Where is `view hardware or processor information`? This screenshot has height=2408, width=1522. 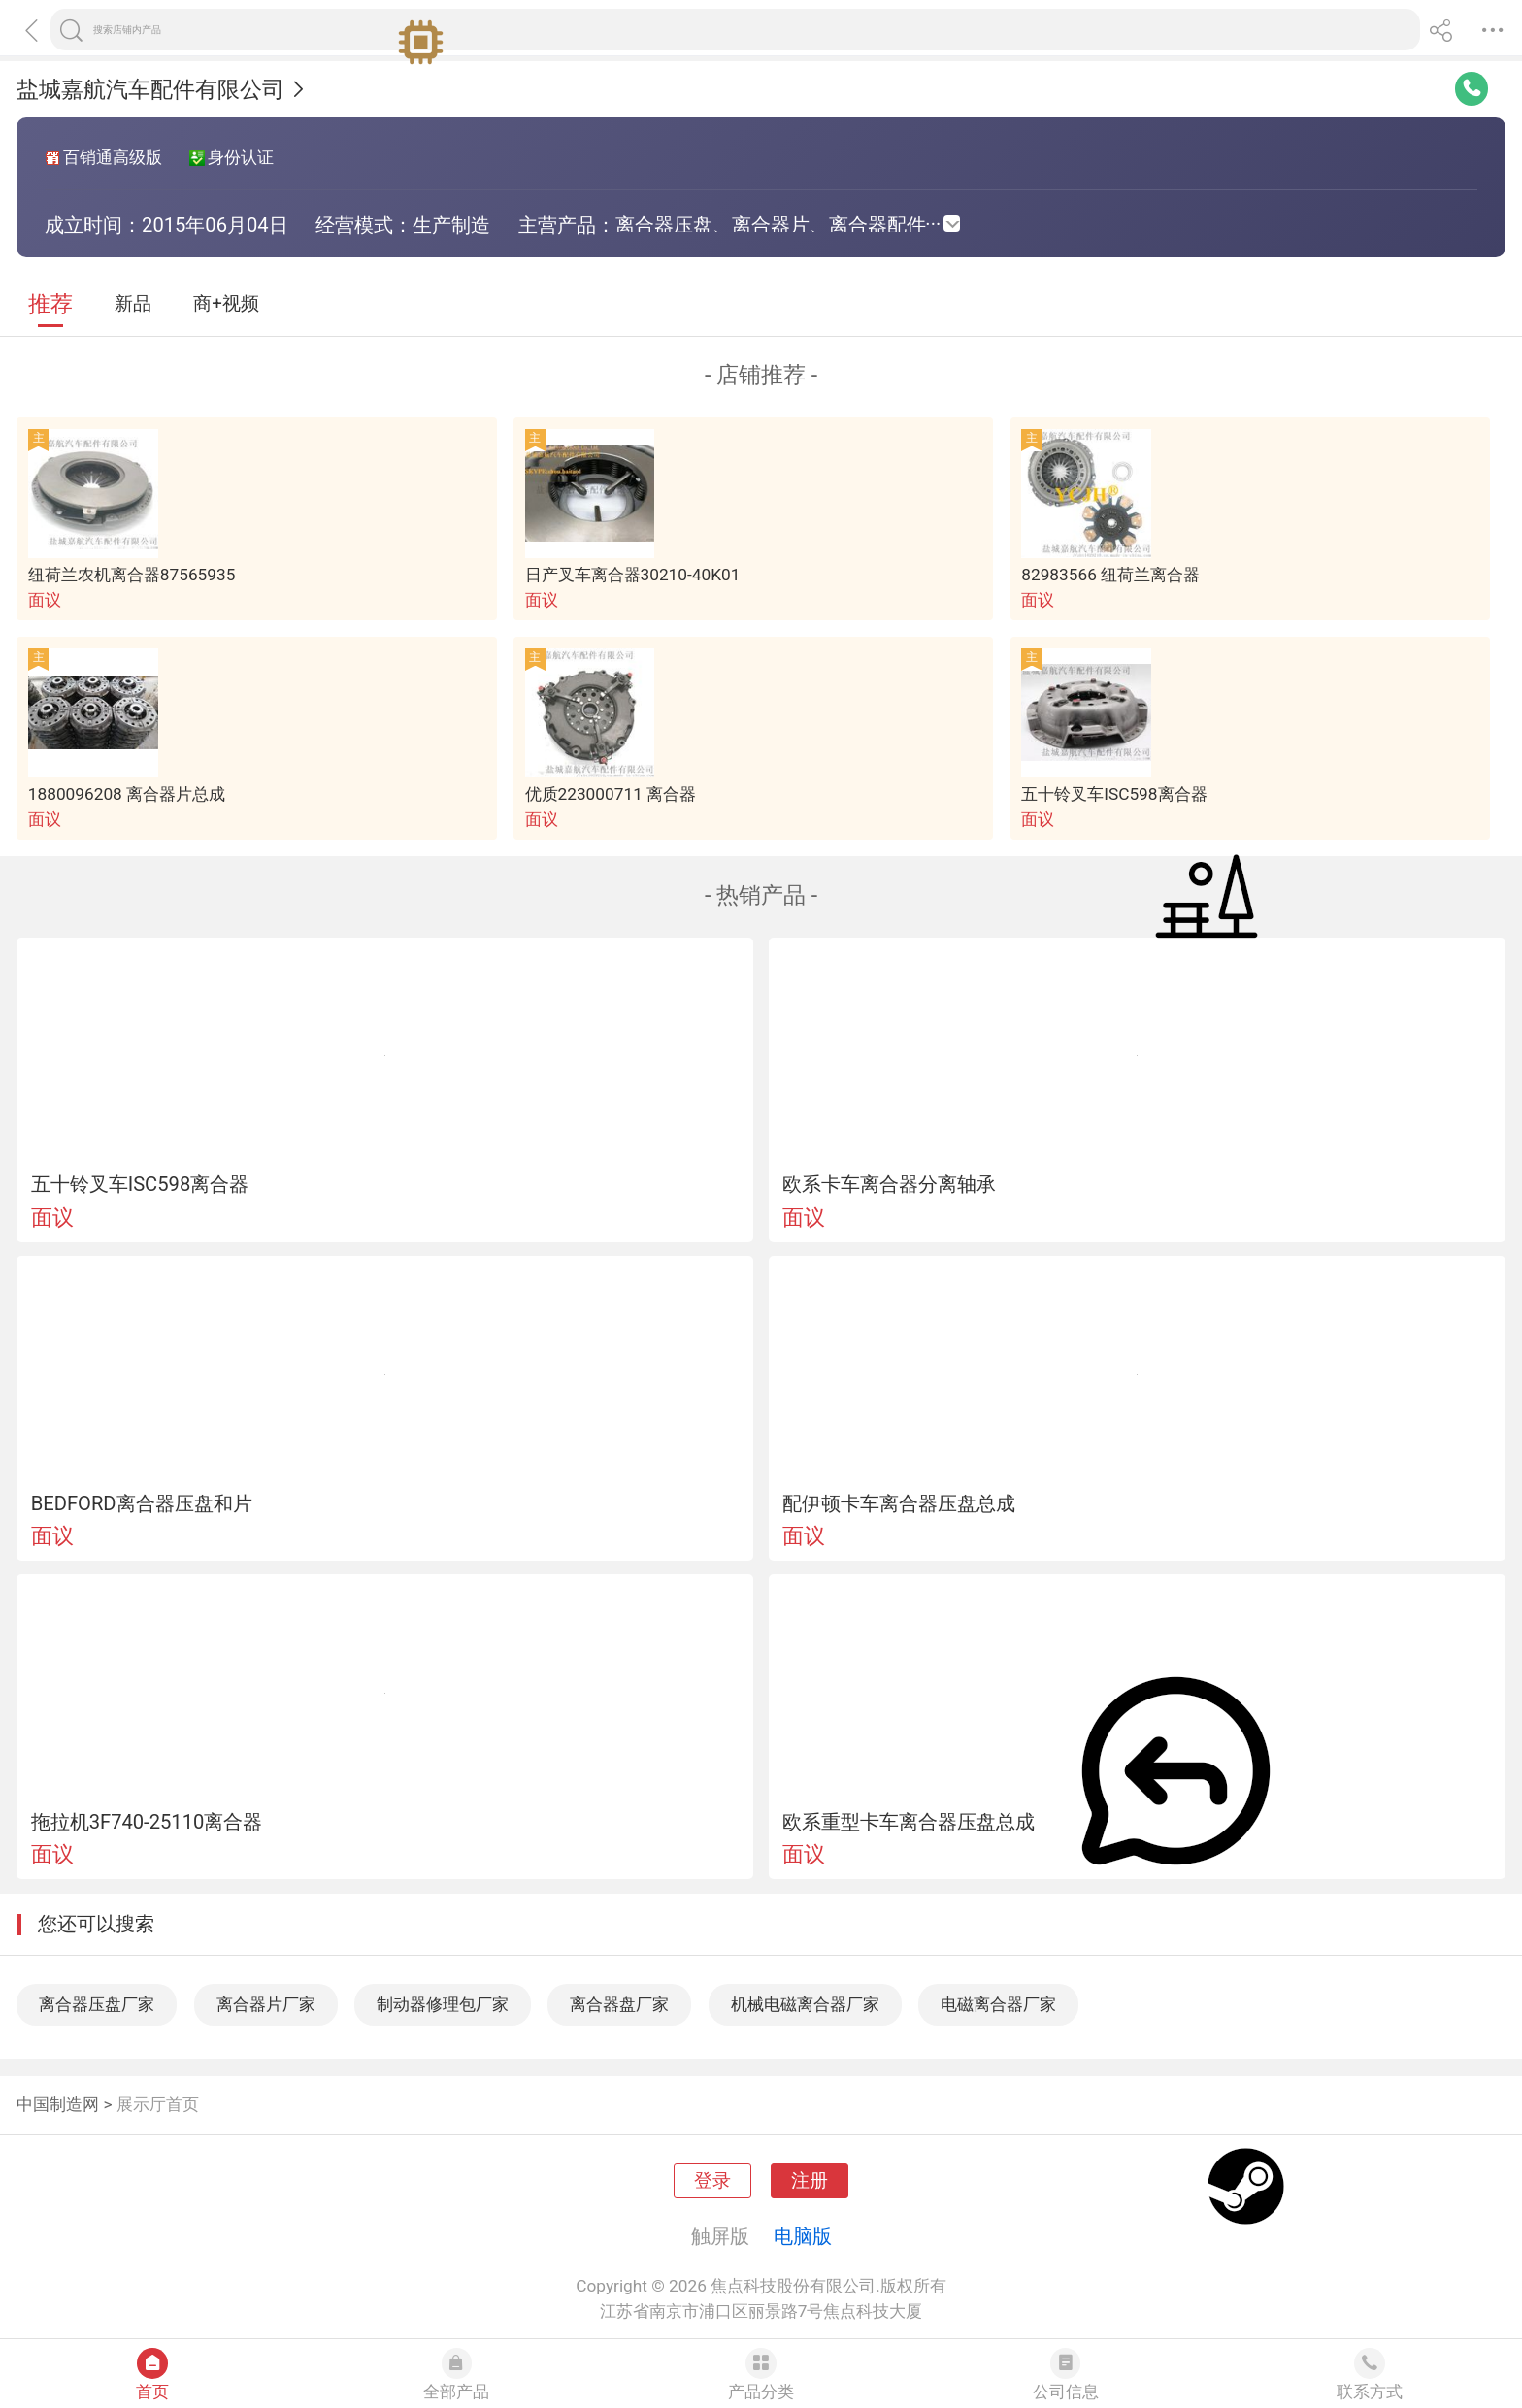 view hardware or processor information is located at coordinates (420, 42).